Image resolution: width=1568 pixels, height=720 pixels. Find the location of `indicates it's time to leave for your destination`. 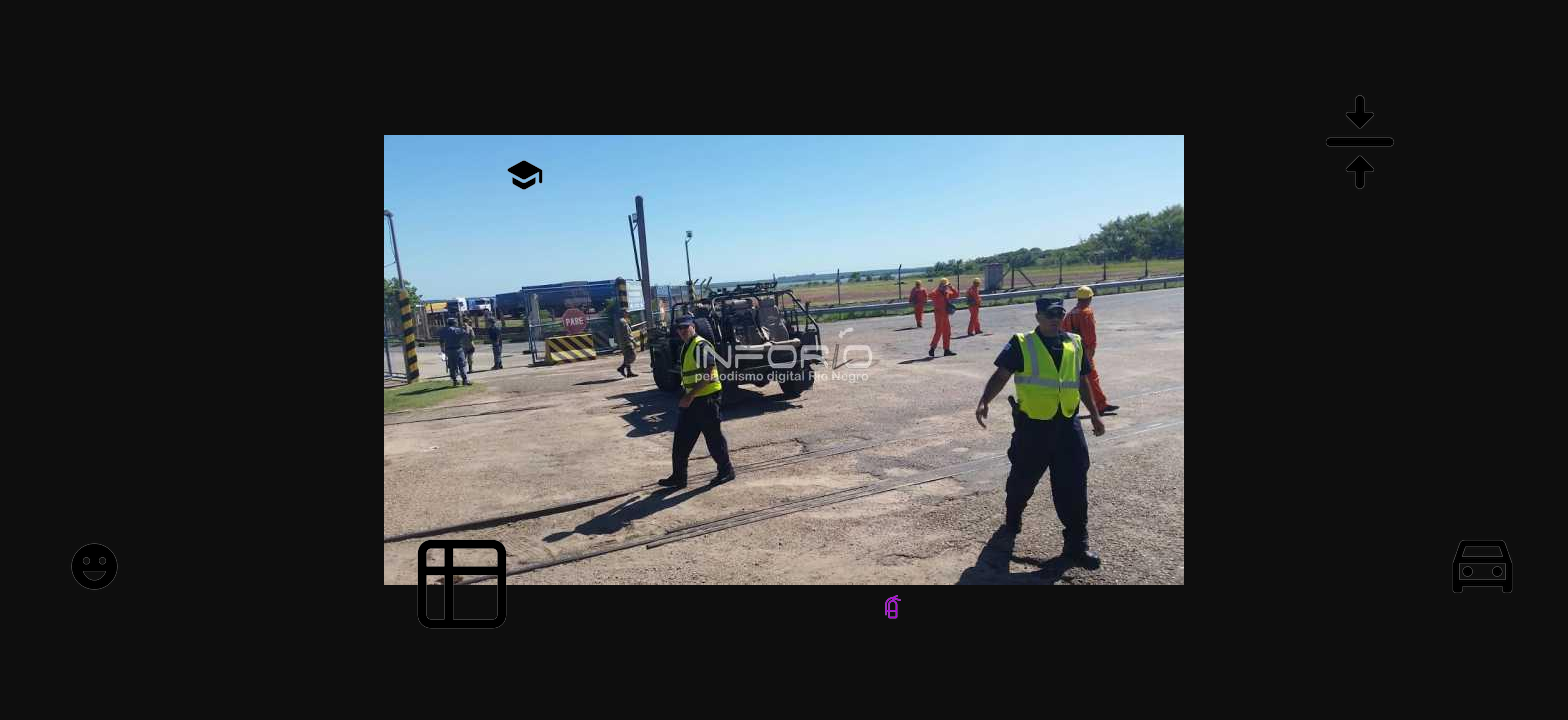

indicates it's time to leave for your destination is located at coordinates (1482, 566).